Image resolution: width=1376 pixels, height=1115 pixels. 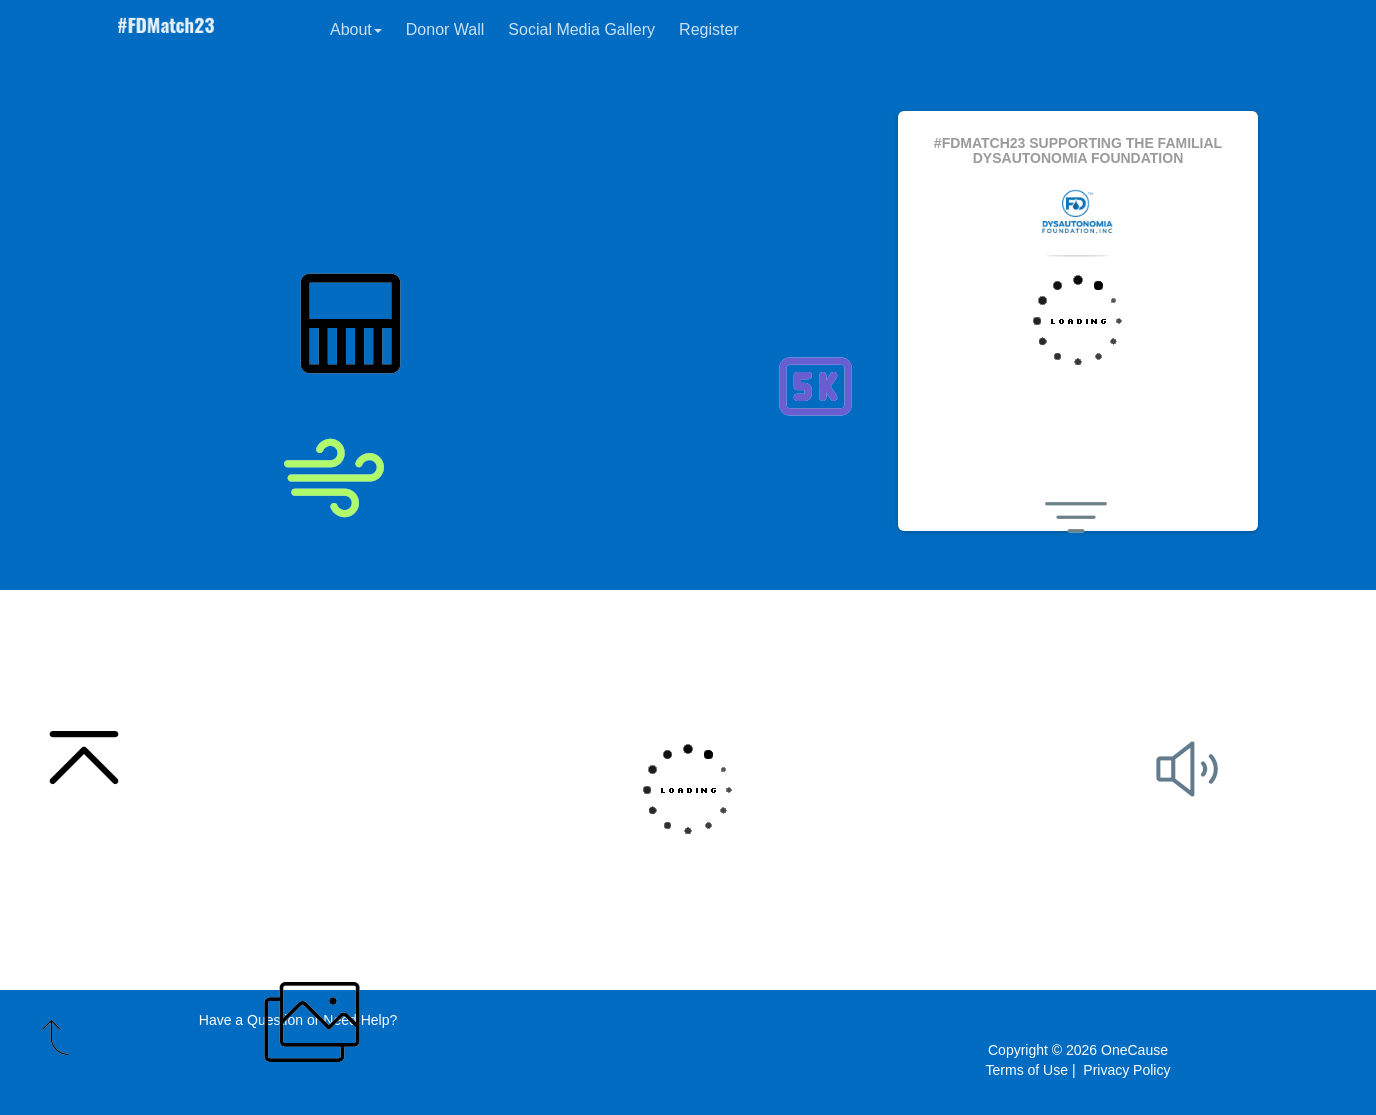 What do you see at coordinates (350, 323) in the screenshot?
I see `toggle bottom panel visibility` at bounding box center [350, 323].